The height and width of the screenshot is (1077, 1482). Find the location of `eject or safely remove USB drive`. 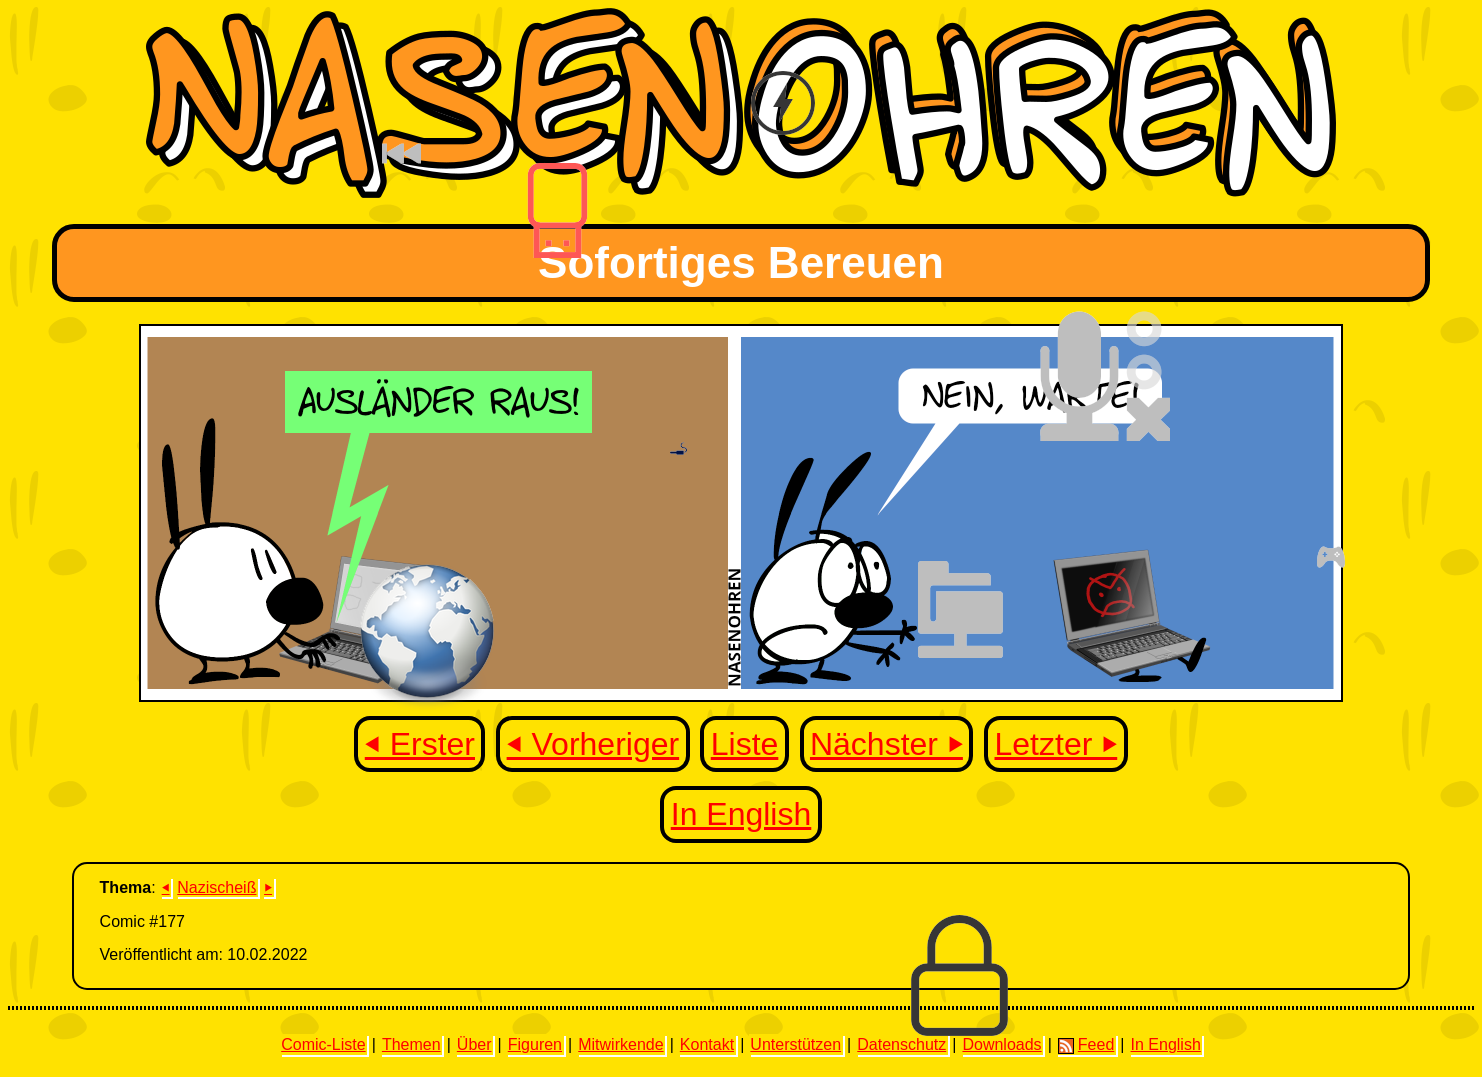

eject or safely remove USB drive is located at coordinates (557, 210).